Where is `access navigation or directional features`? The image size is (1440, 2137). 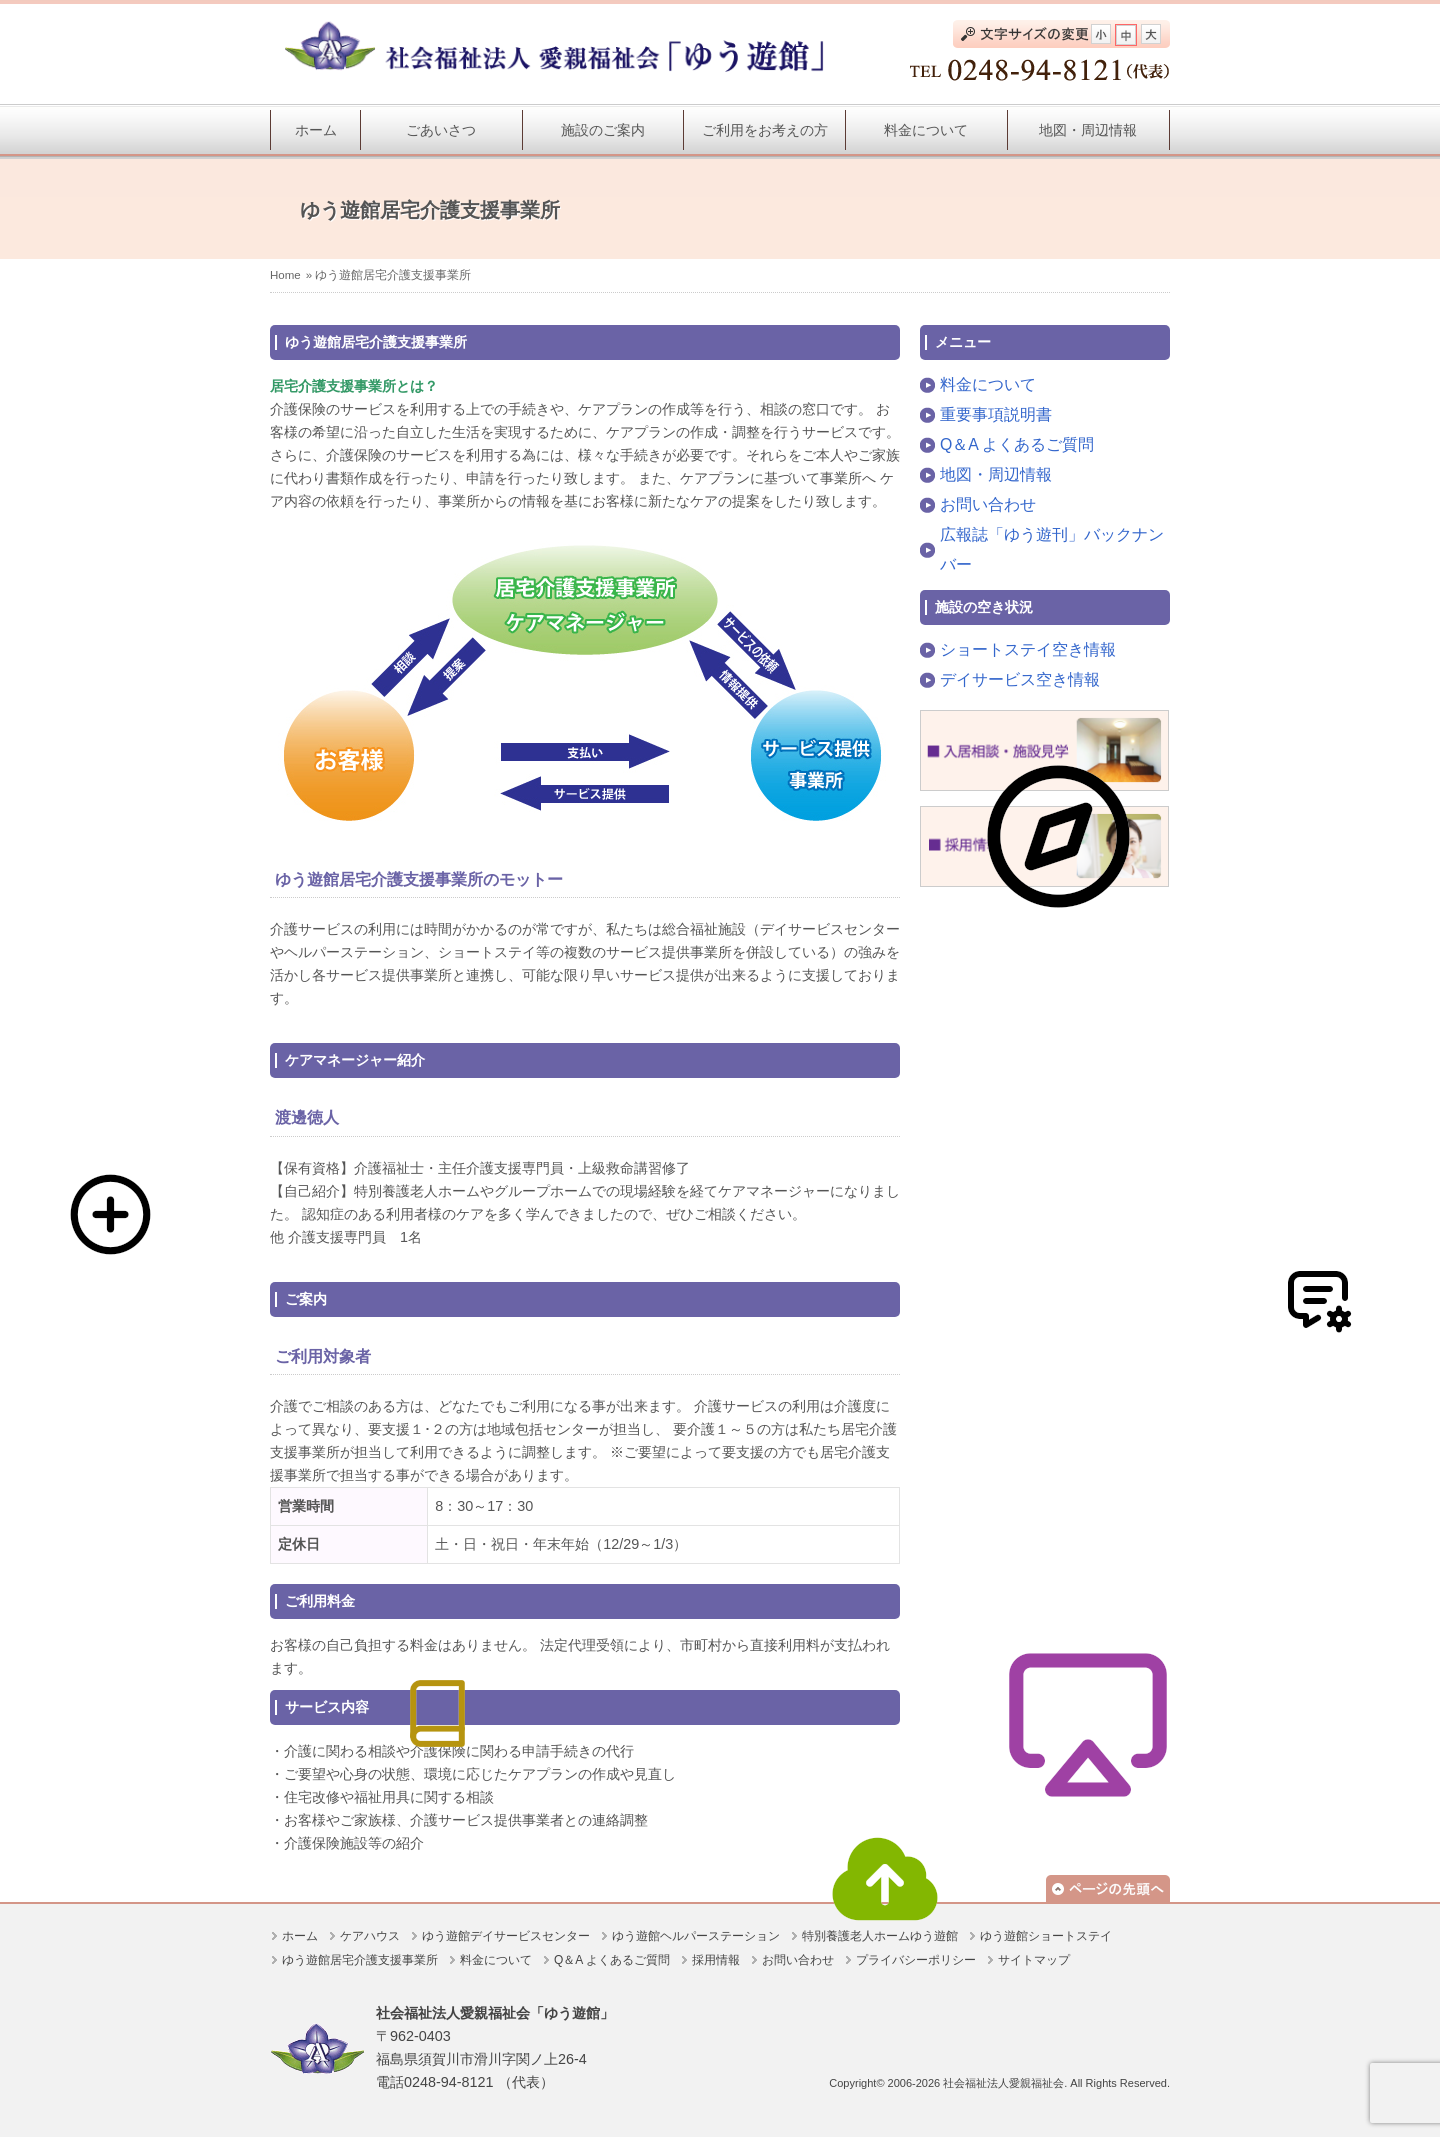 access navigation or directional features is located at coordinates (1058, 836).